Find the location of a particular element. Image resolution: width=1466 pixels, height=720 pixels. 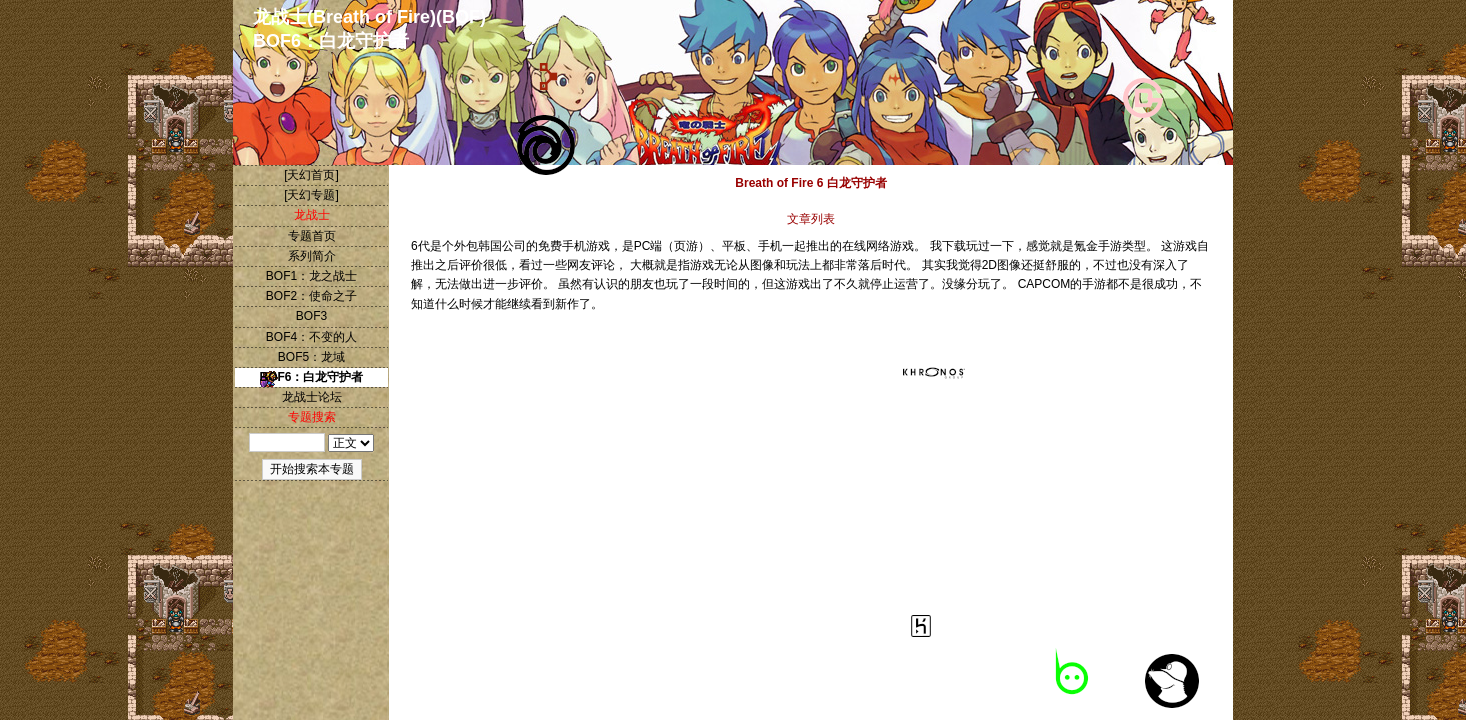

khronos group company logo is located at coordinates (934, 373).